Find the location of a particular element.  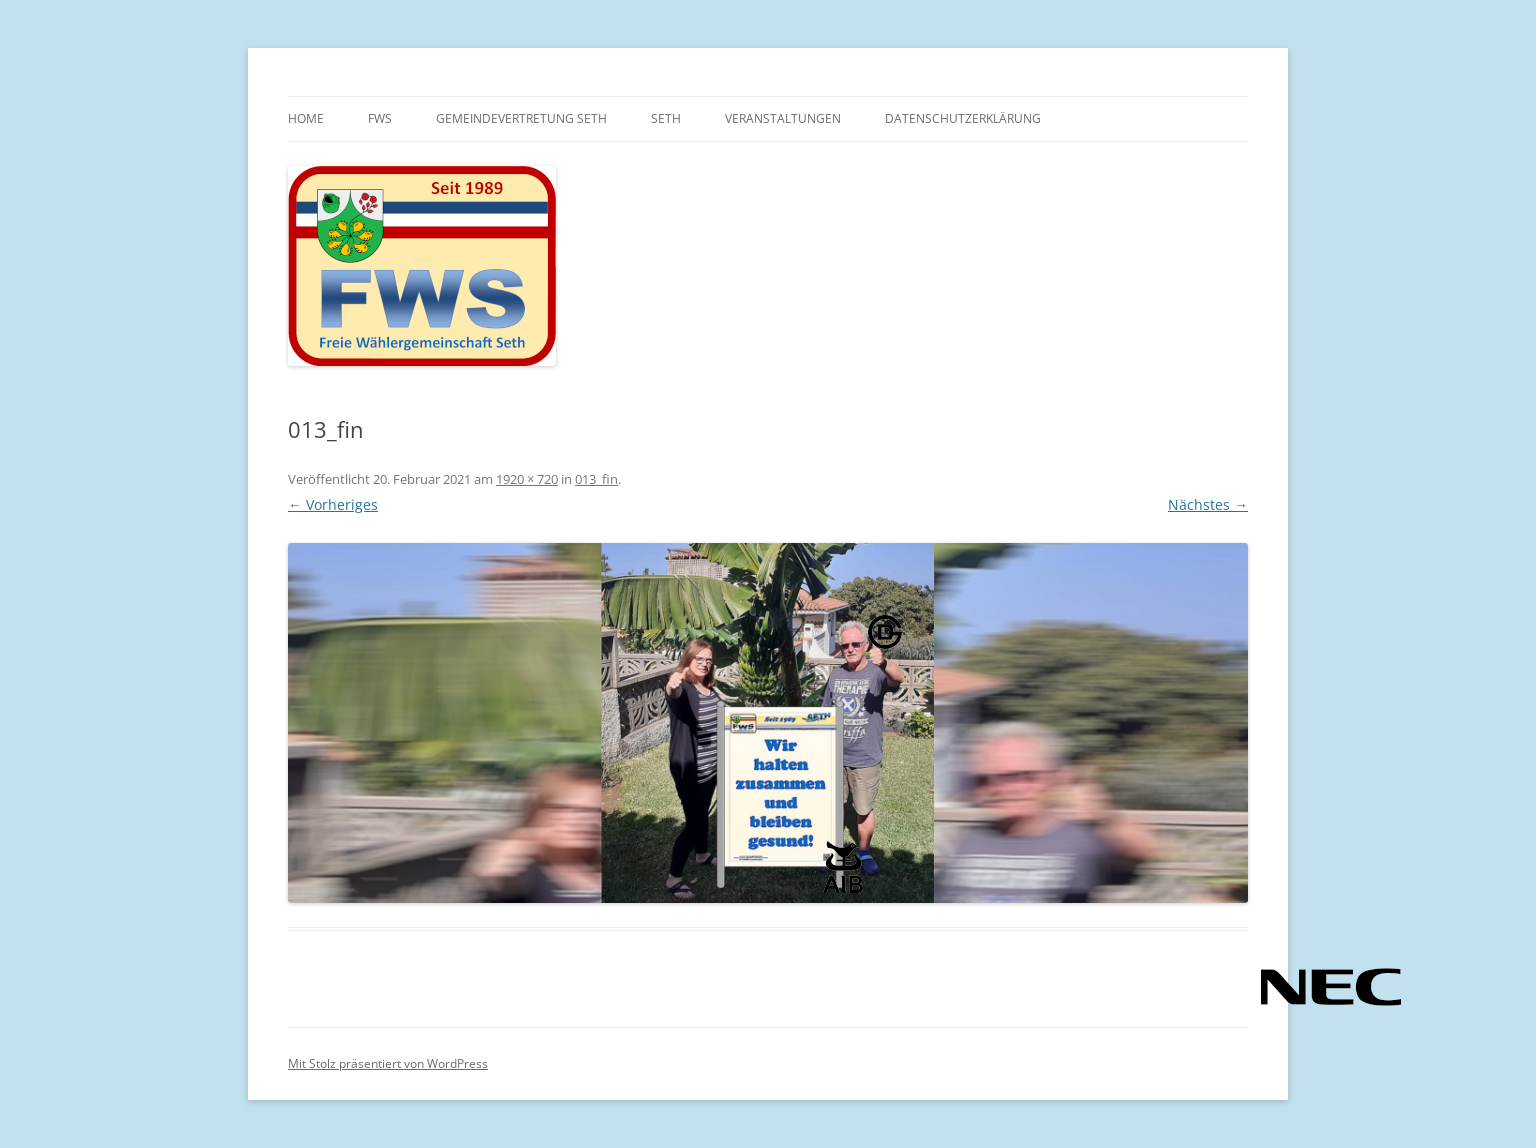

AIB (Allied Irish Banks) logo is located at coordinates (843, 867).